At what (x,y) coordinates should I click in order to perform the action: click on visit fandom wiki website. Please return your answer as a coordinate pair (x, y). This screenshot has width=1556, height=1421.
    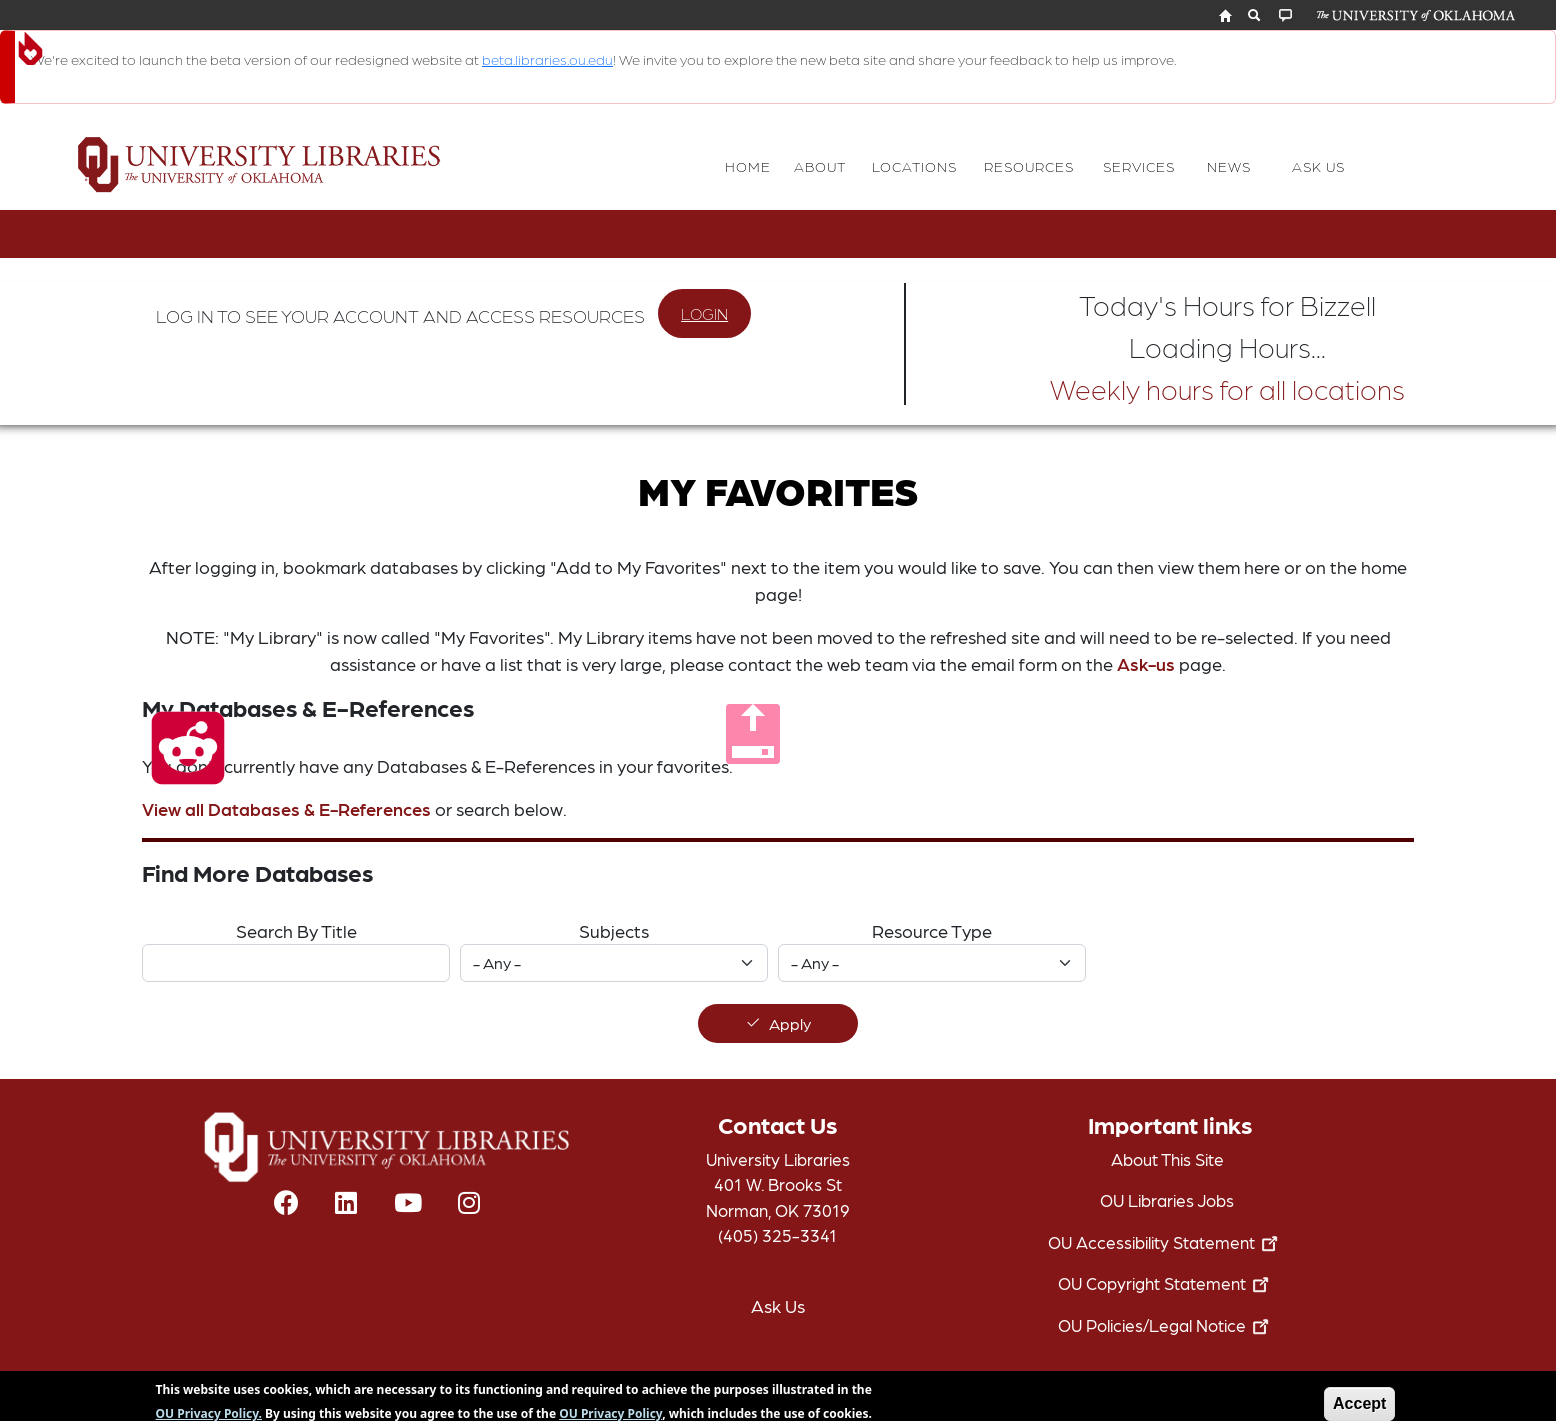
    Looking at the image, I should click on (30, 48).